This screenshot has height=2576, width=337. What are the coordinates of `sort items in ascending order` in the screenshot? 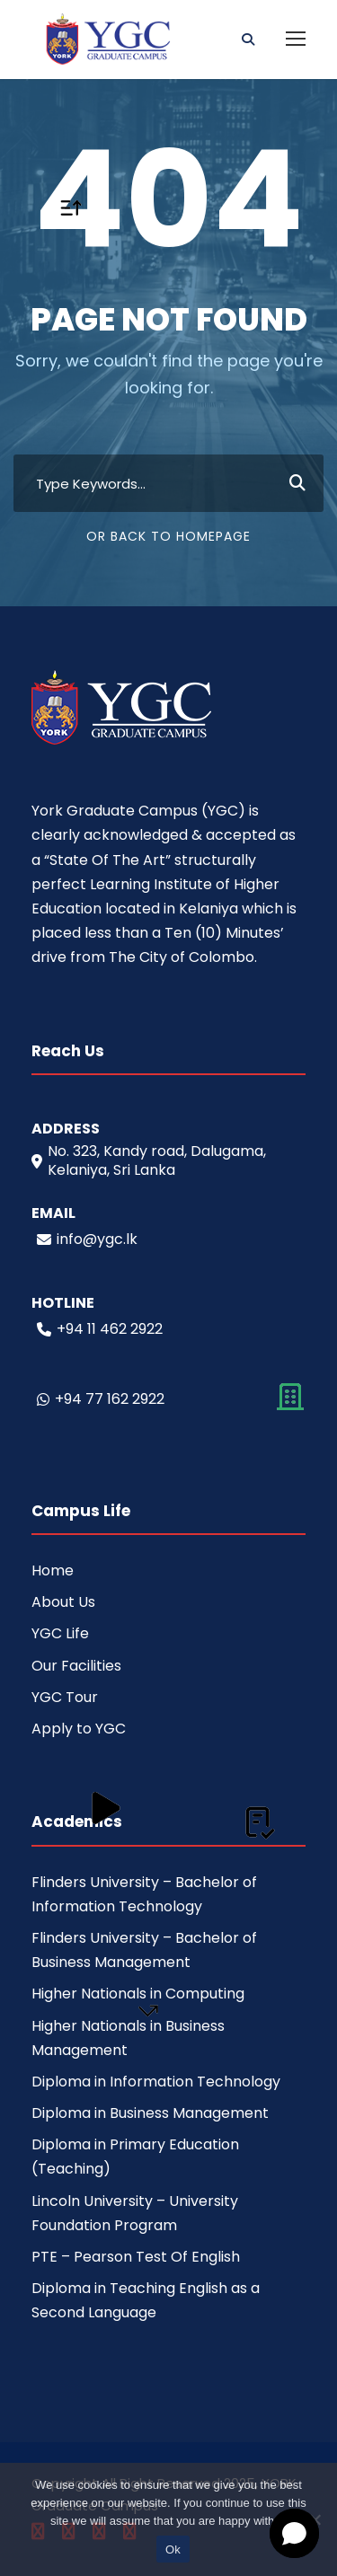 It's located at (70, 207).